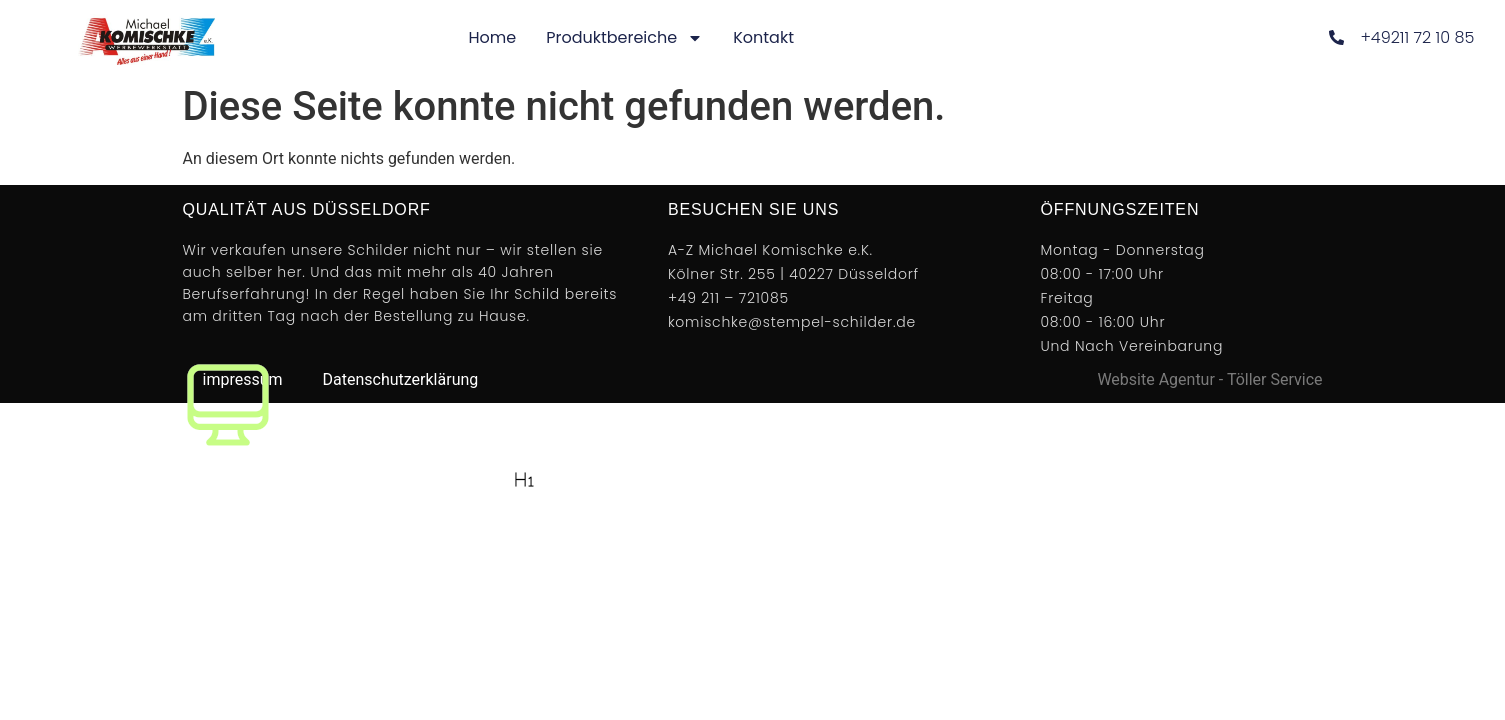 The image size is (1505, 720). I want to click on switch to desktop view, so click(228, 405).